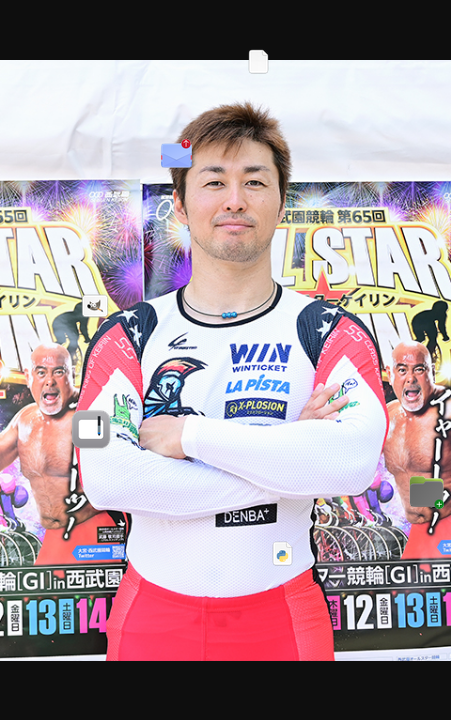  Describe the element at coordinates (282, 553) in the screenshot. I see `a python script or source code file` at that location.